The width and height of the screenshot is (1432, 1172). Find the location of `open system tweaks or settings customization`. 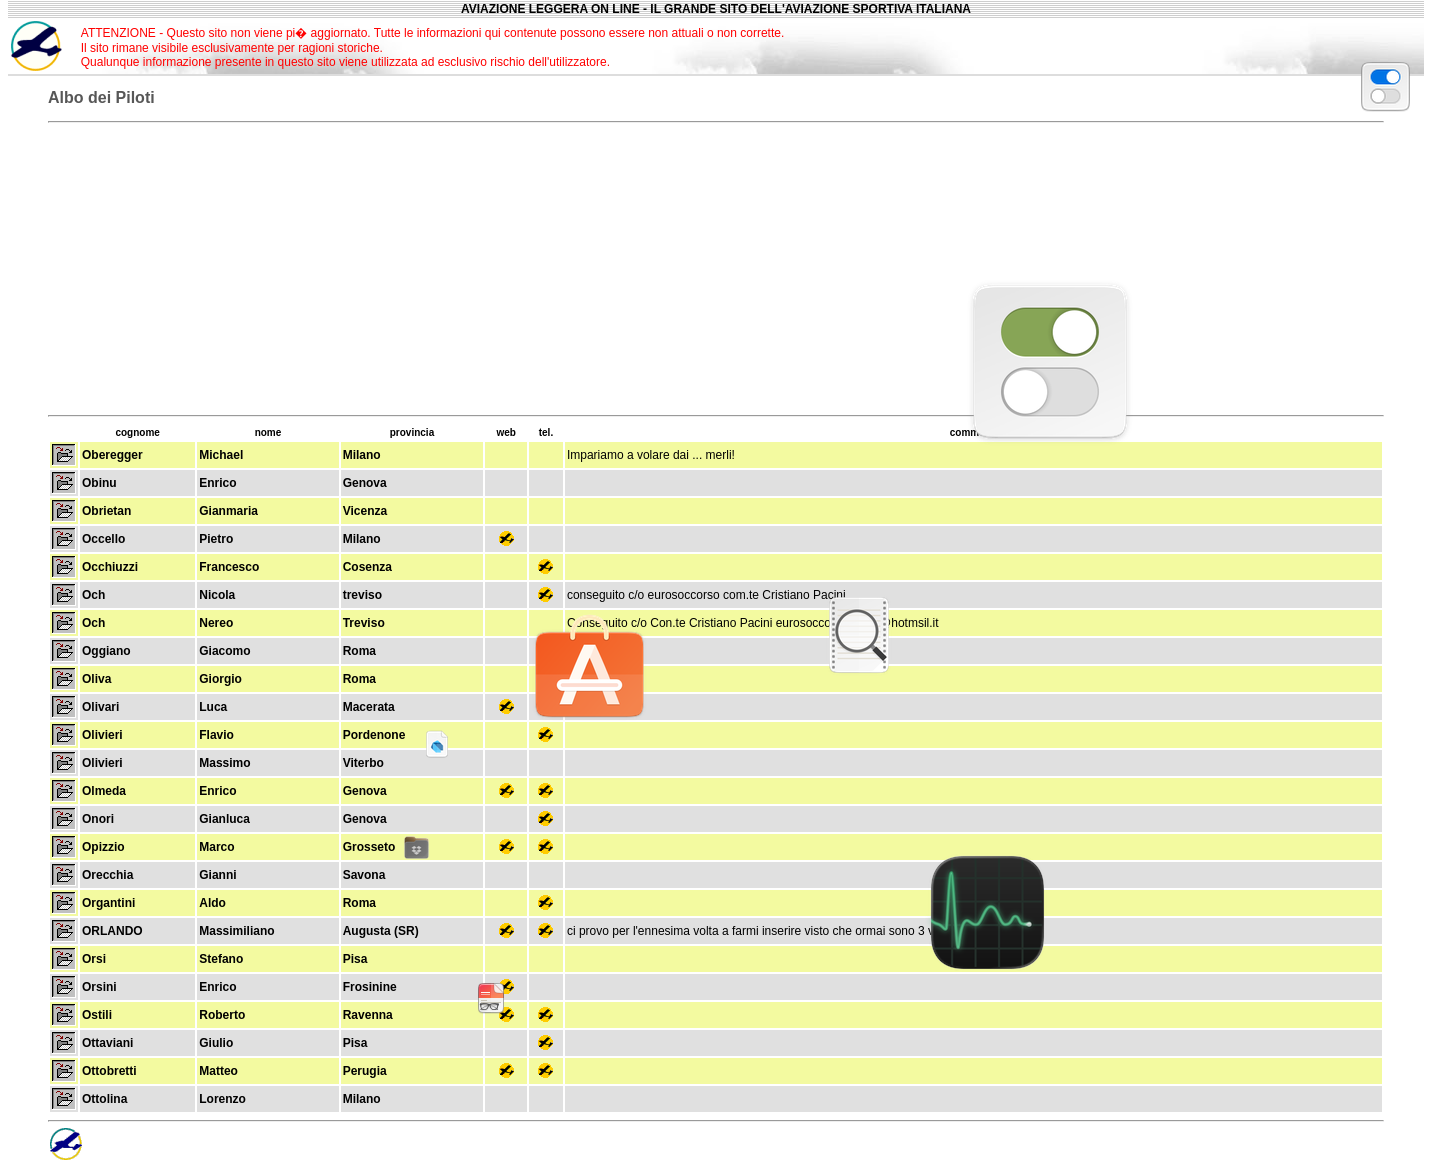

open system tweaks or settings customization is located at coordinates (1385, 86).